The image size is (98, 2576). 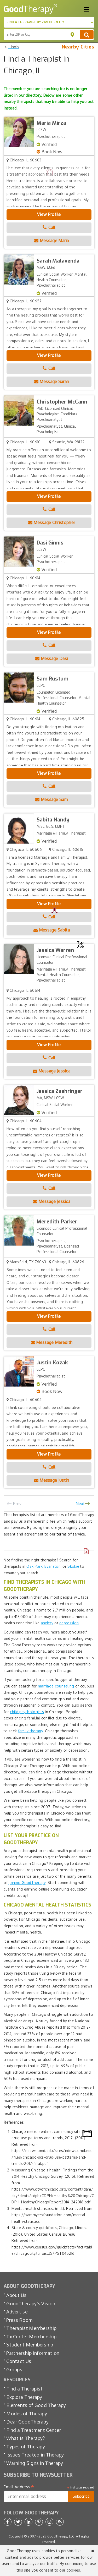 I want to click on export or send file, so click(x=86, y=1551).